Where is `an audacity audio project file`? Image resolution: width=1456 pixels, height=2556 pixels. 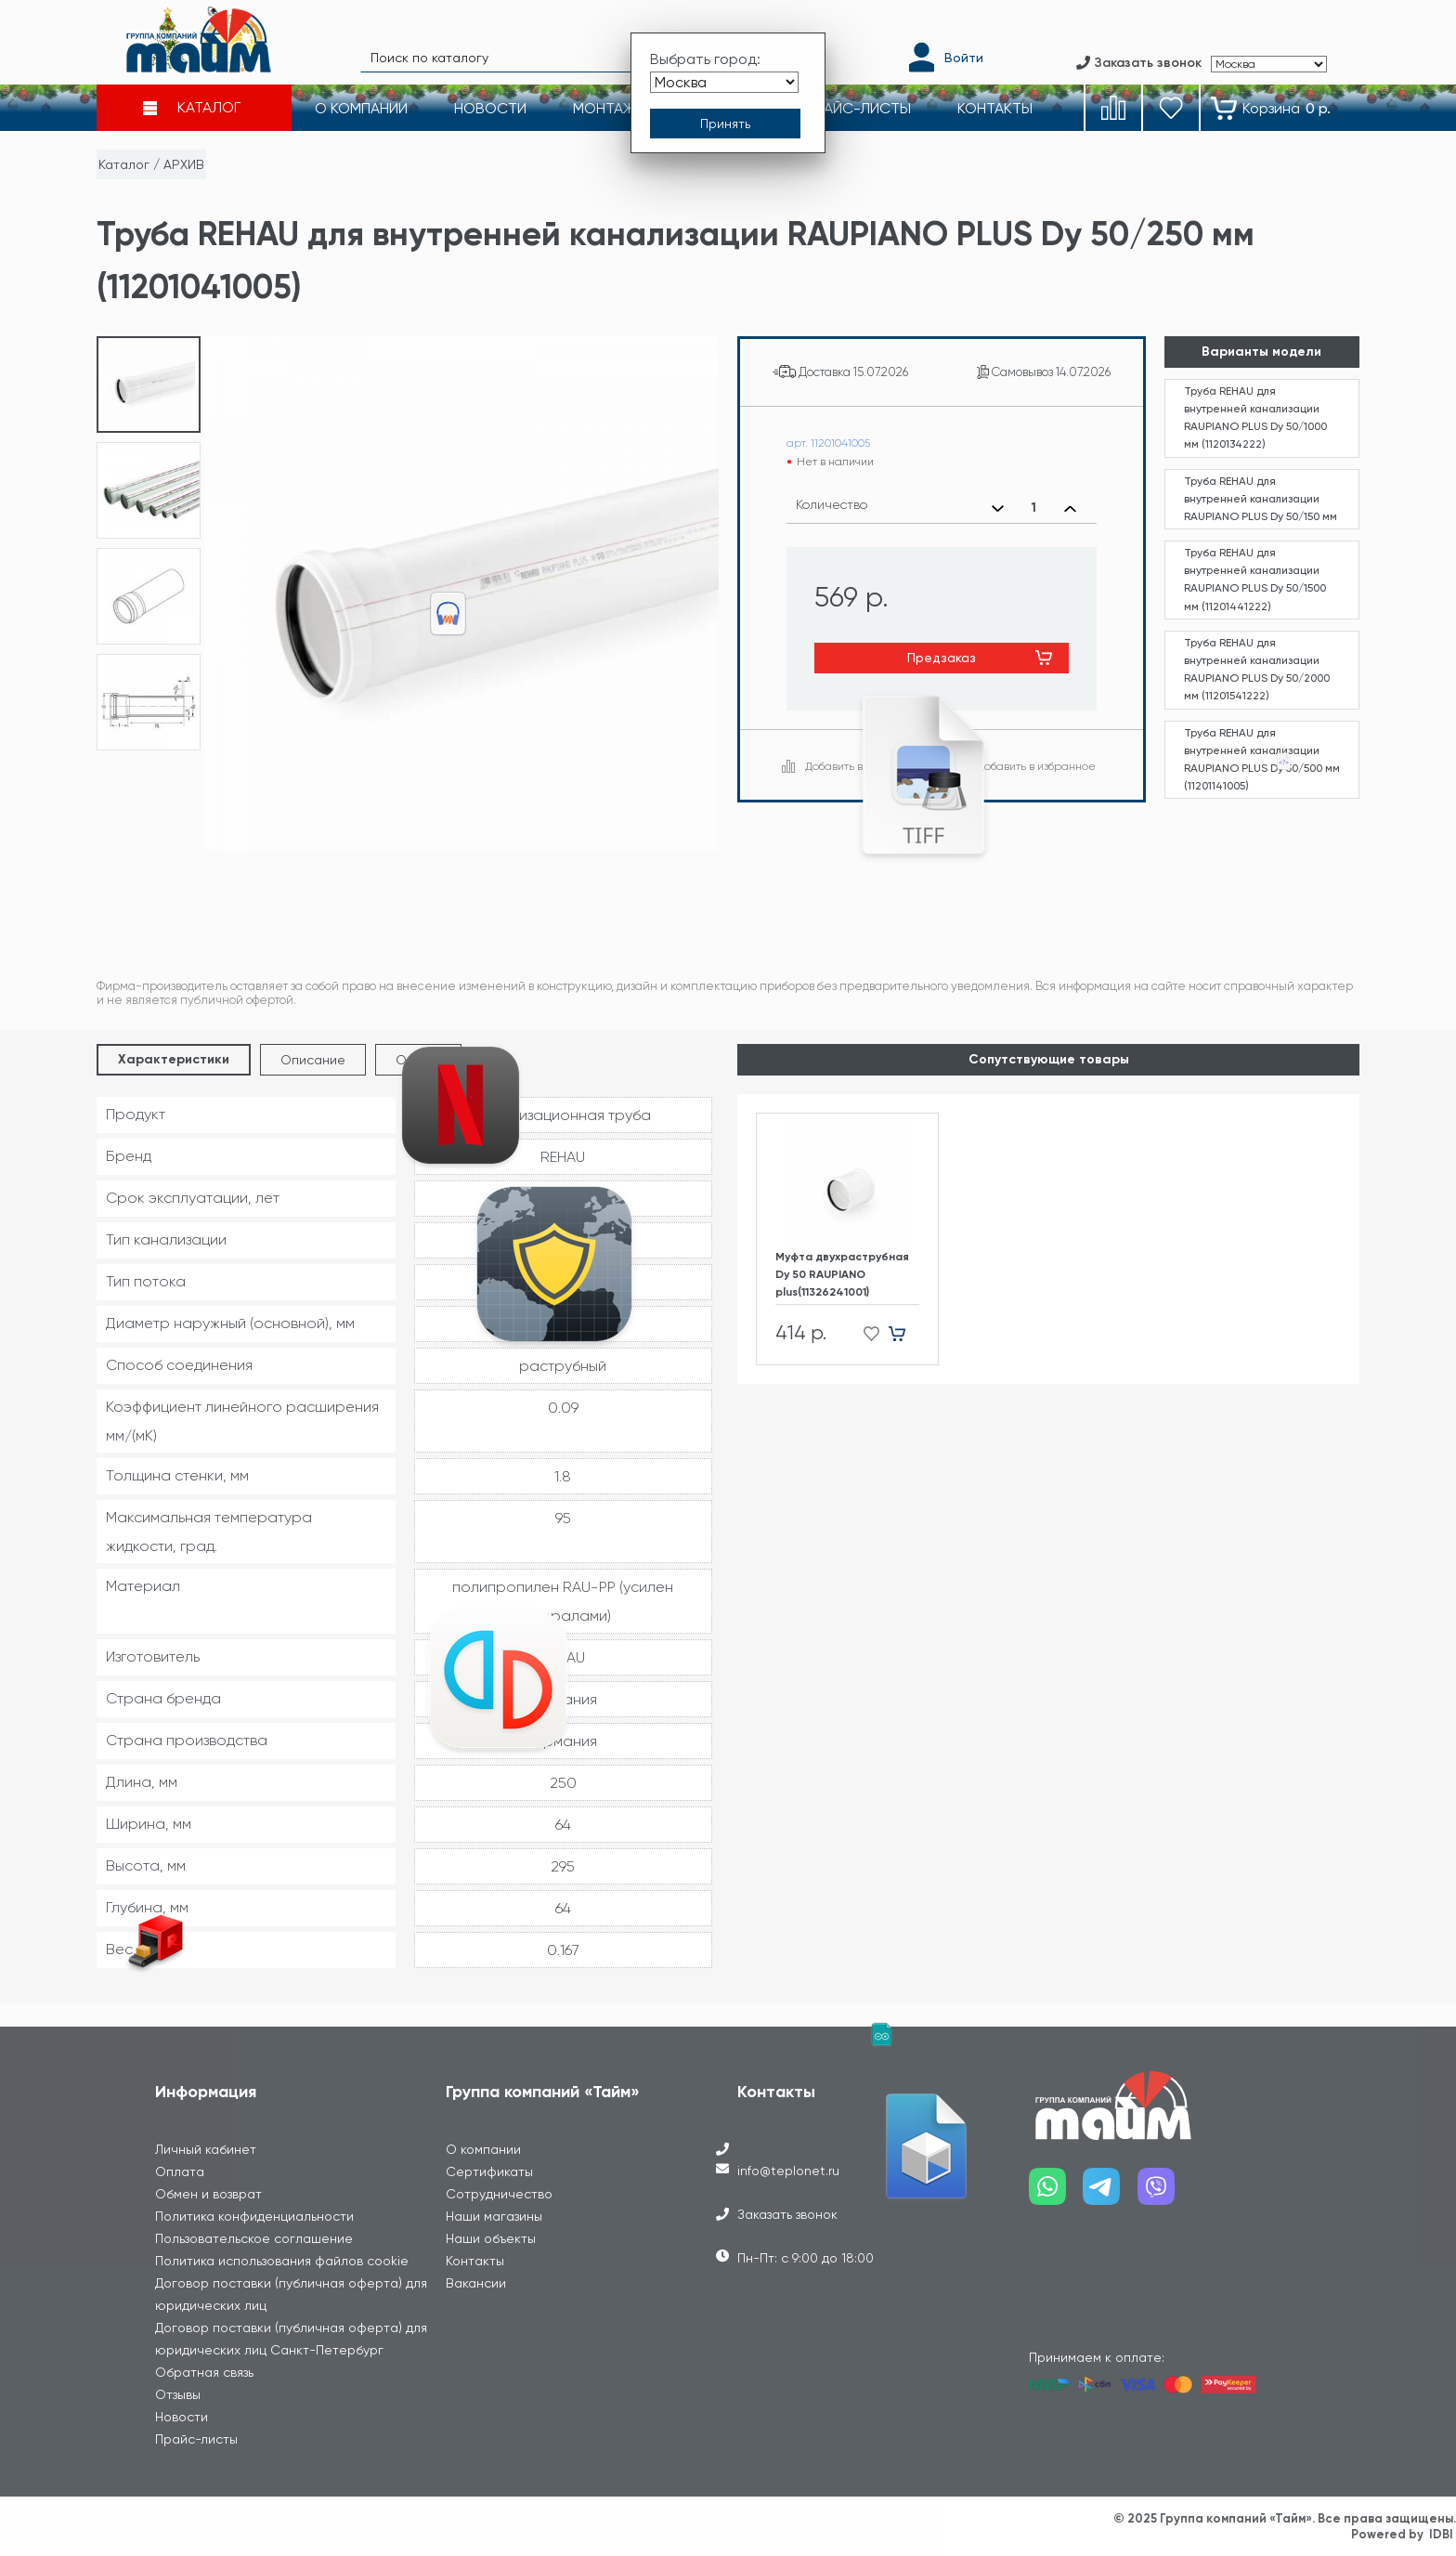 an audacity audio project file is located at coordinates (448, 613).